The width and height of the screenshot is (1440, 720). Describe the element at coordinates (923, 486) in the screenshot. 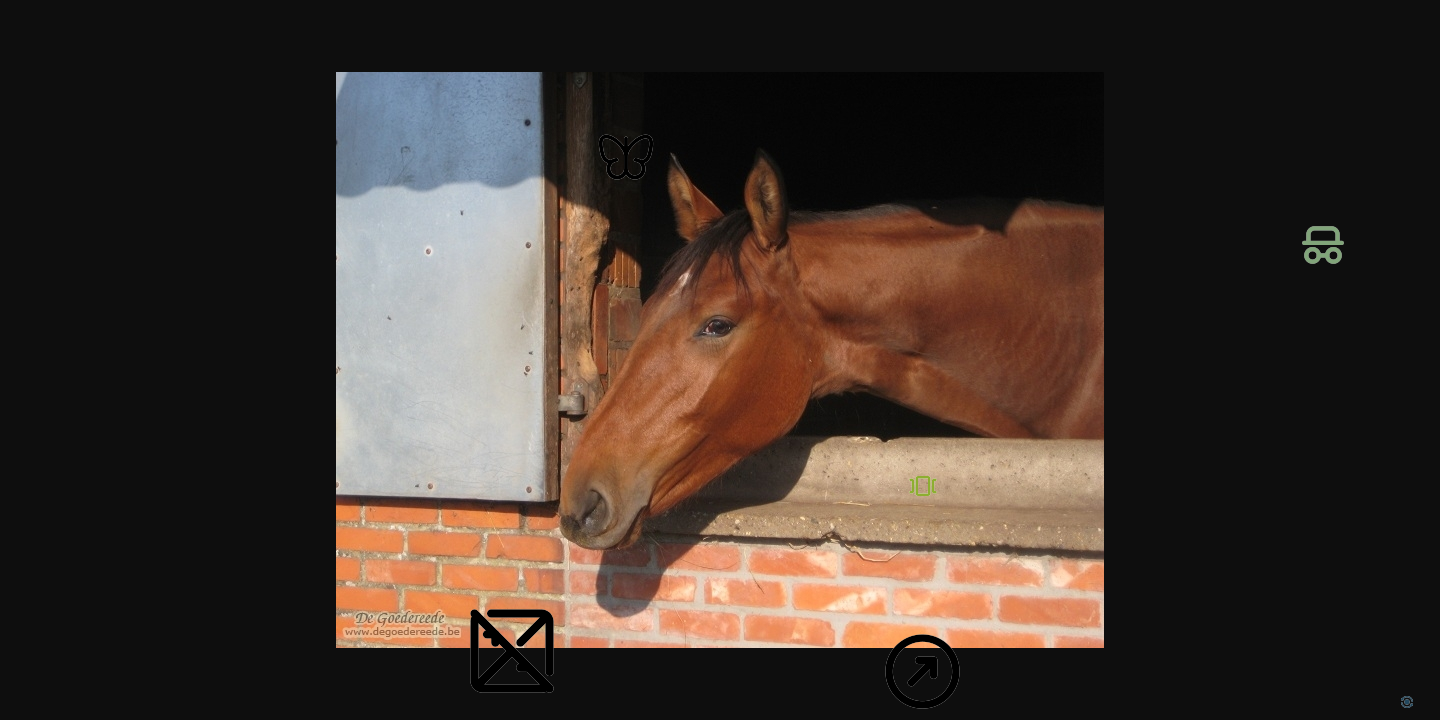

I see `navigate through a horizontal image carousel` at that location.